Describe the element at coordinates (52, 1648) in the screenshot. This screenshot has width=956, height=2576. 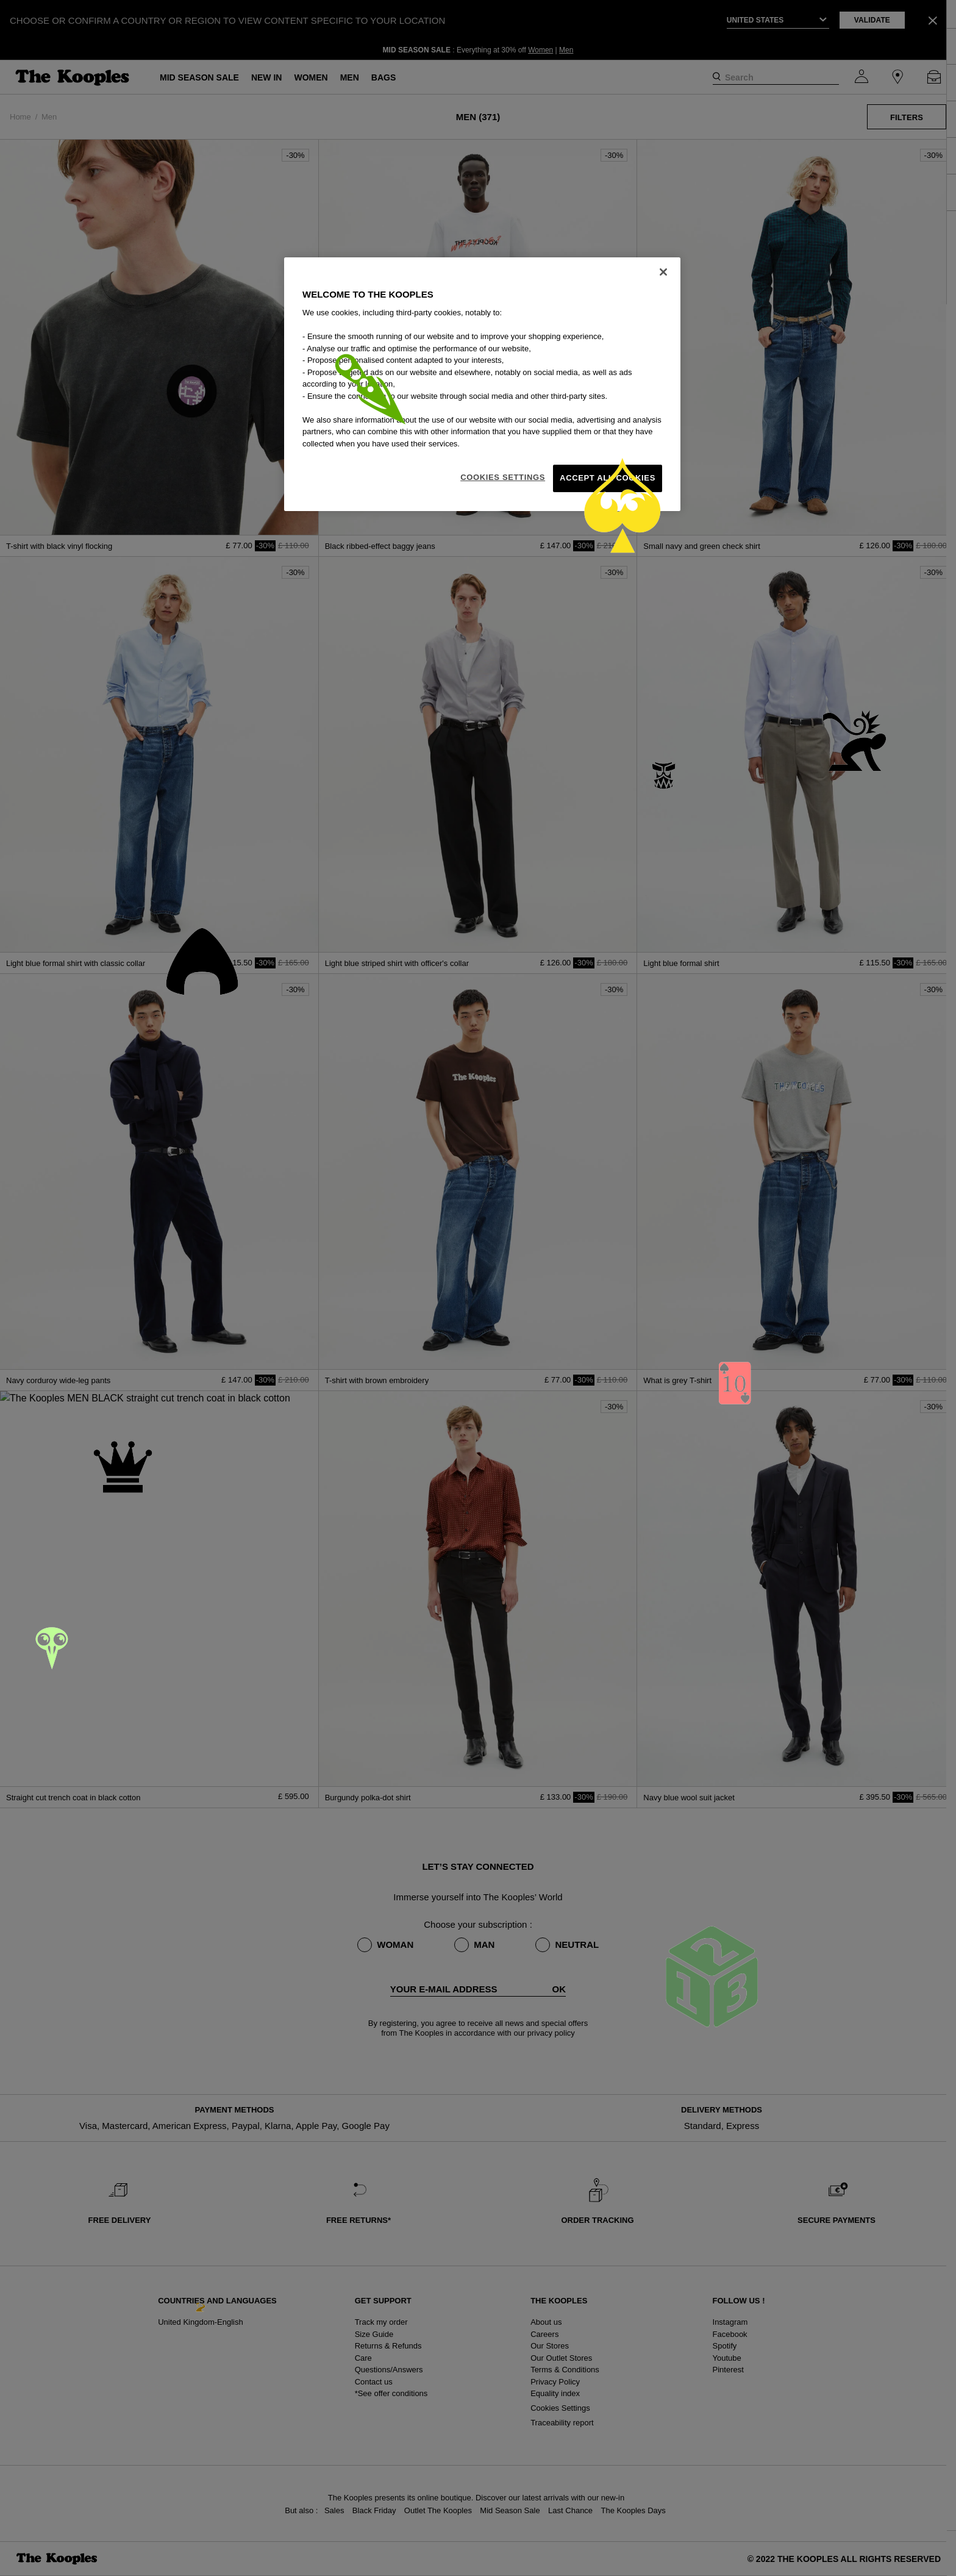
I see `select a bird mask avatar or character` at that location.